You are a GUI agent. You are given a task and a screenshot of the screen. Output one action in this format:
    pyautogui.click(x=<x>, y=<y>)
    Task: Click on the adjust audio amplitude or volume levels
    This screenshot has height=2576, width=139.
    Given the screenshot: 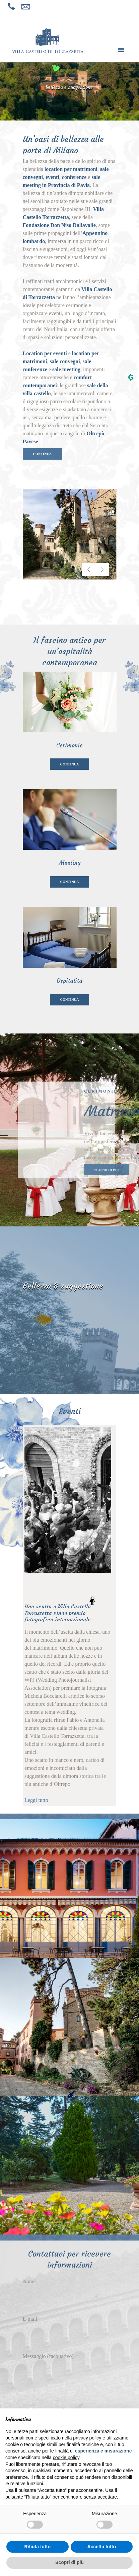 What is the action you would take?
    pyautogui.click(x=43, y=1319)
    